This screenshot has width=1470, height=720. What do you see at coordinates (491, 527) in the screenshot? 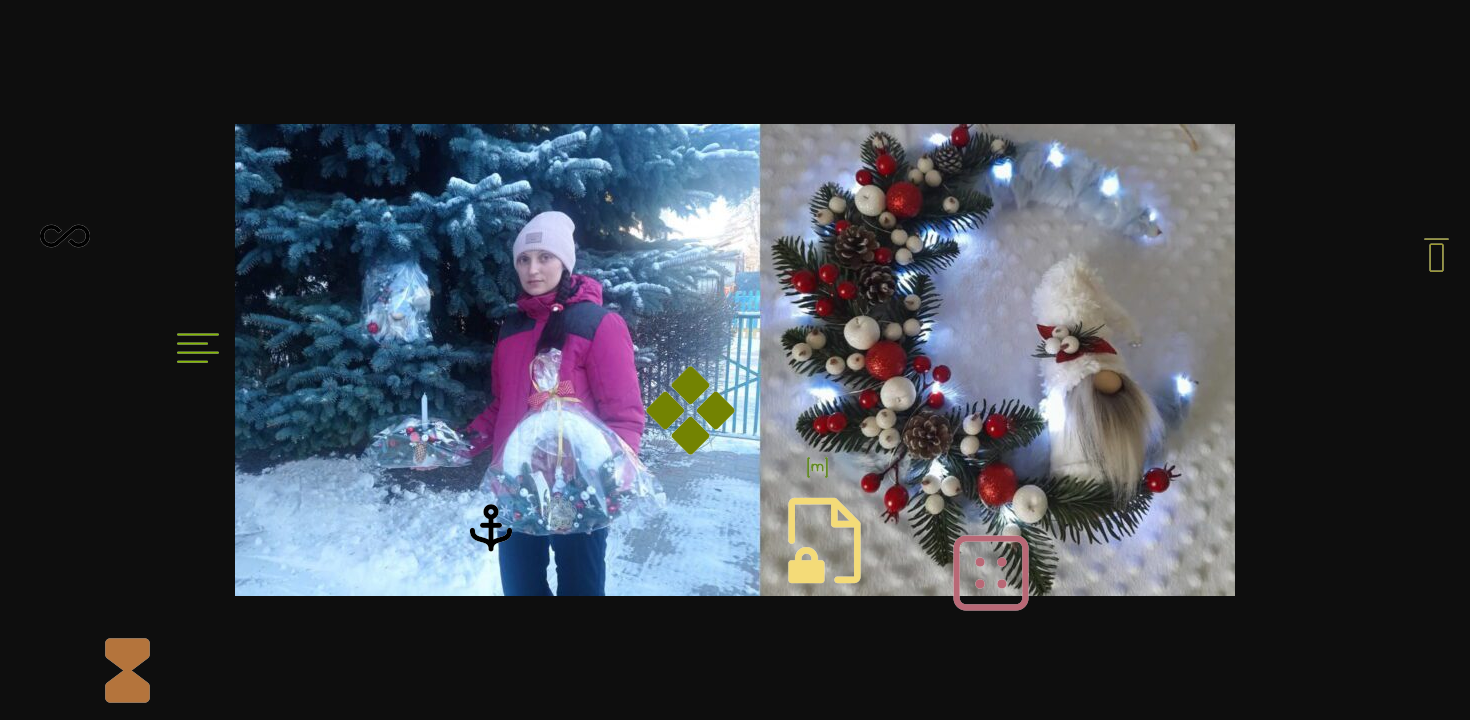
I see `anchor link to a specific section on a page` at bounding box center [491, 527].